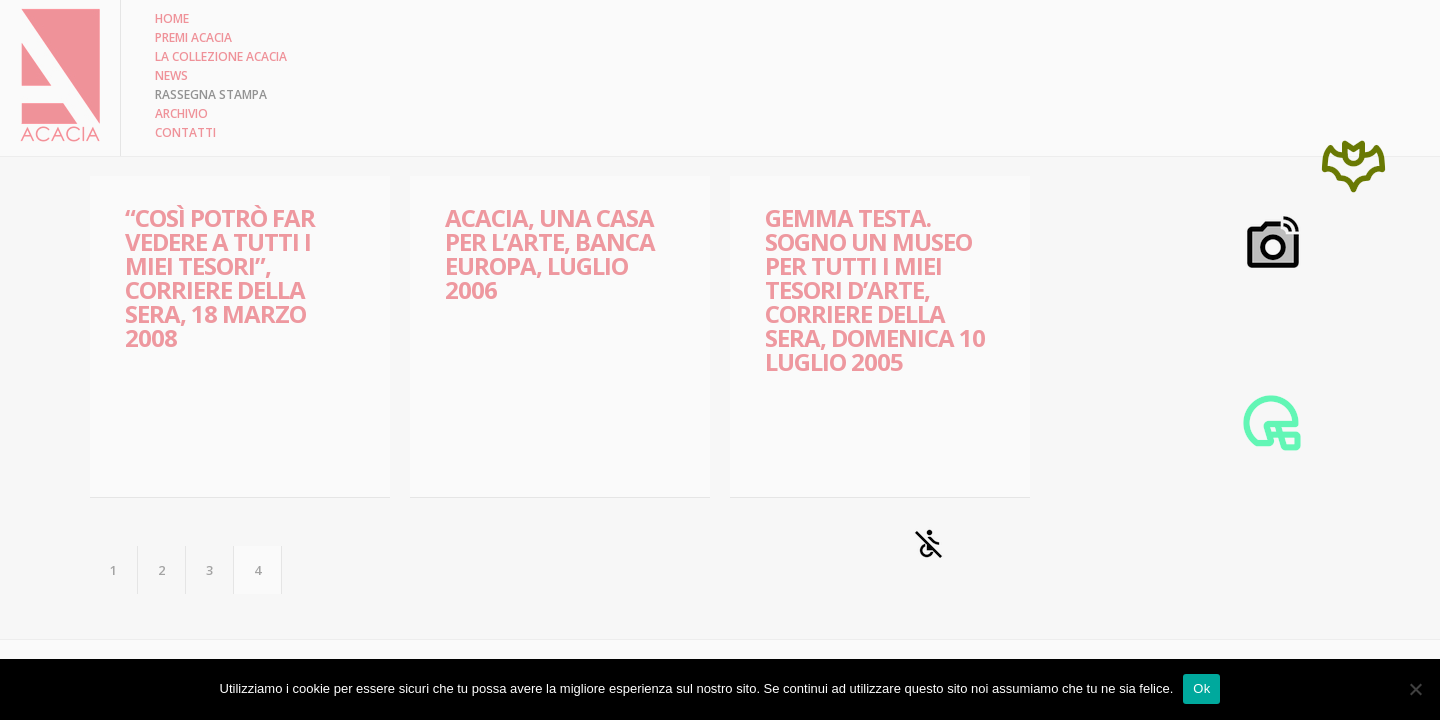  Describe the element at coordinates (1273, 242) in the screenshot. I see `connect to a wireless or linked camera device` at that location.